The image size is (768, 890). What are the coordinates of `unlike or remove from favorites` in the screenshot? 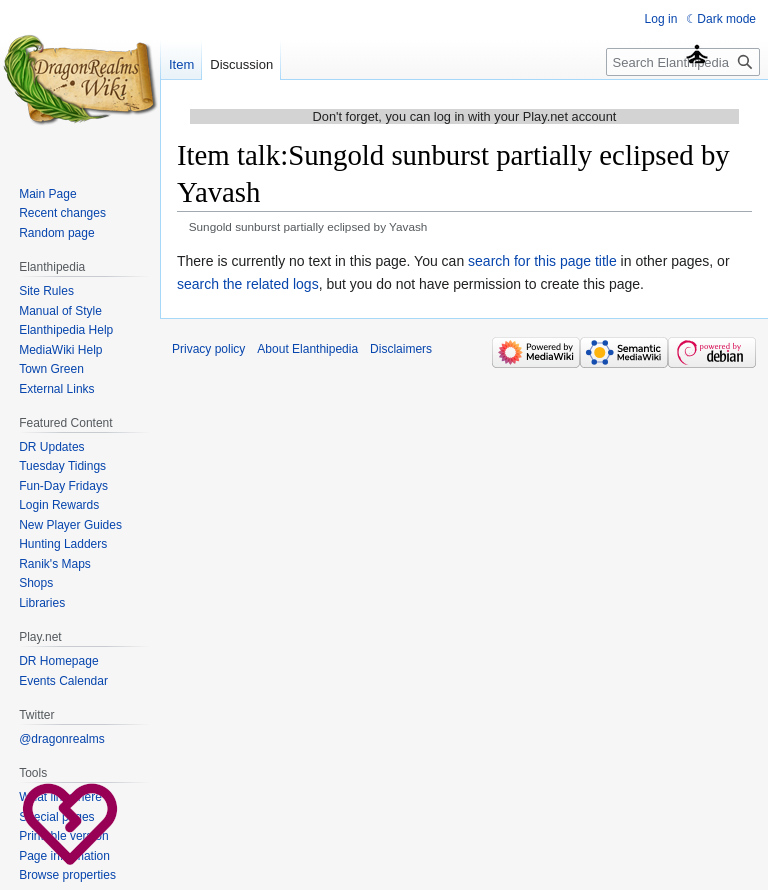 It's located at (70, 821).